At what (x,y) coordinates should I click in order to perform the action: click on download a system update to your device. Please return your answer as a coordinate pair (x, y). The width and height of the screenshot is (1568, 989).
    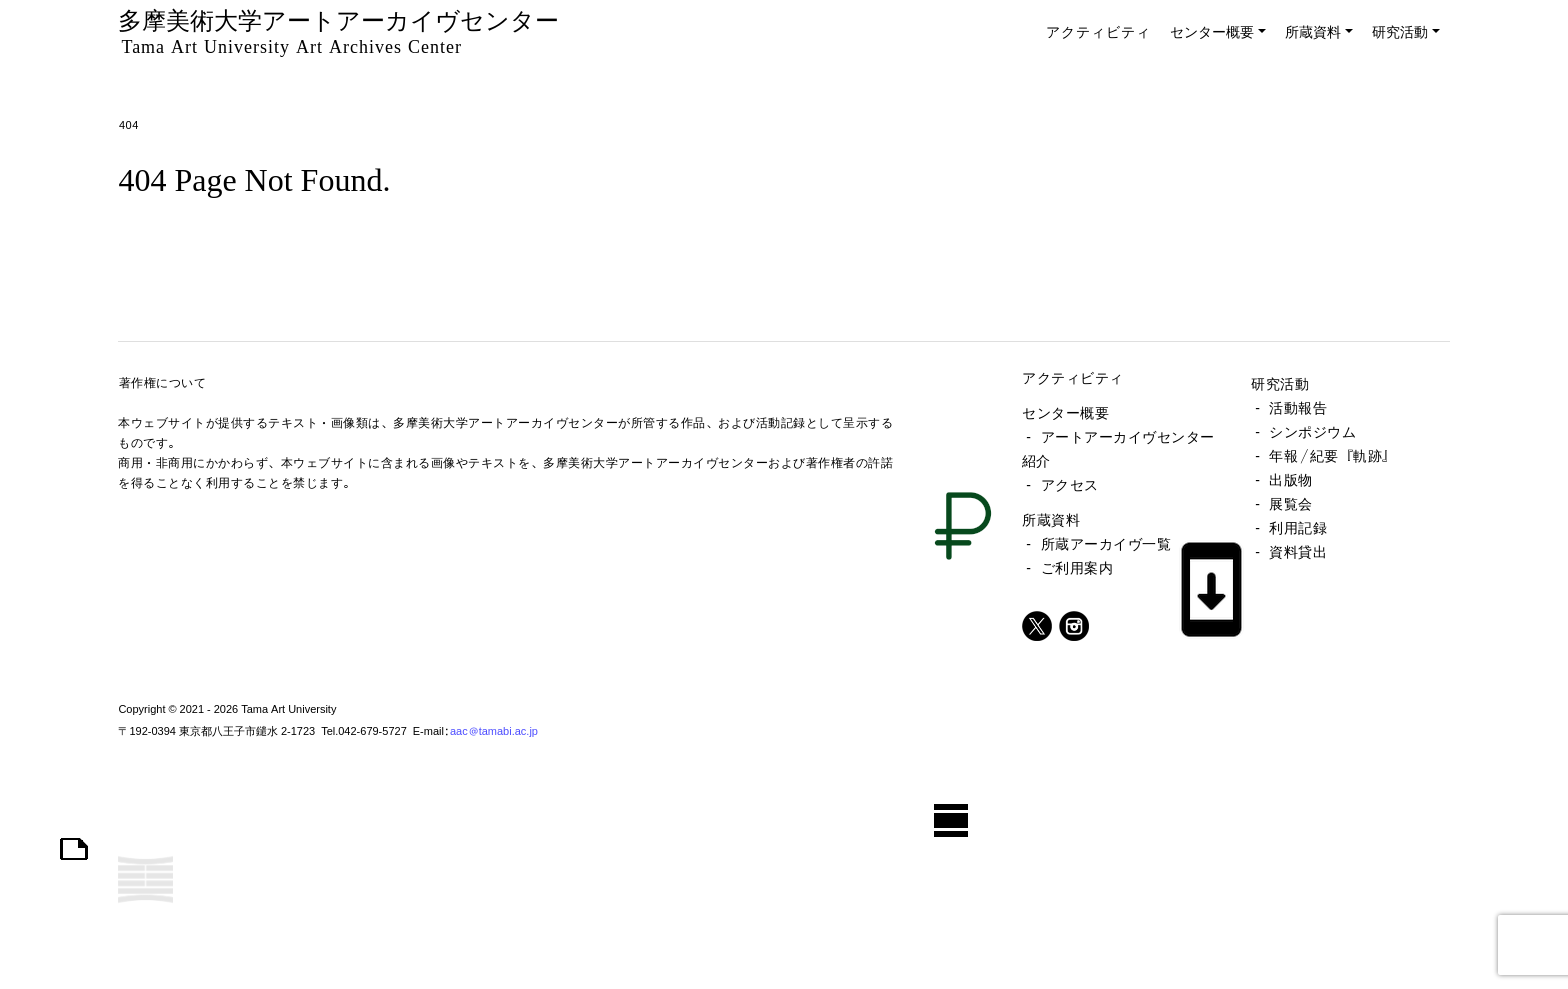
    Looking at the image, I should click on (1211, 589).